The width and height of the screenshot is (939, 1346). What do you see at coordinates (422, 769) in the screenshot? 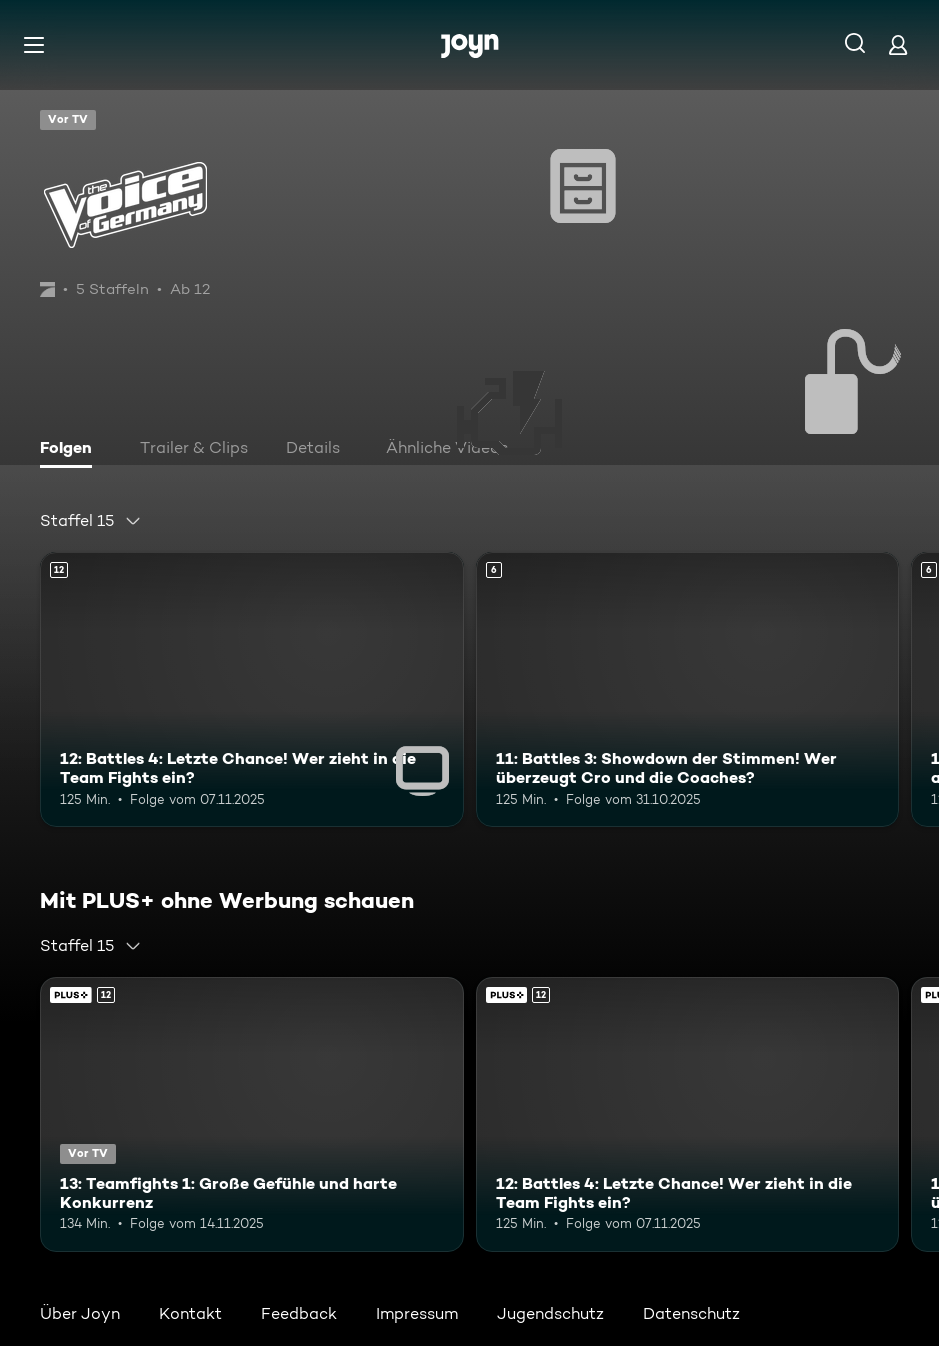
I see `display or monitor settings` at bounding box center [422, 769].